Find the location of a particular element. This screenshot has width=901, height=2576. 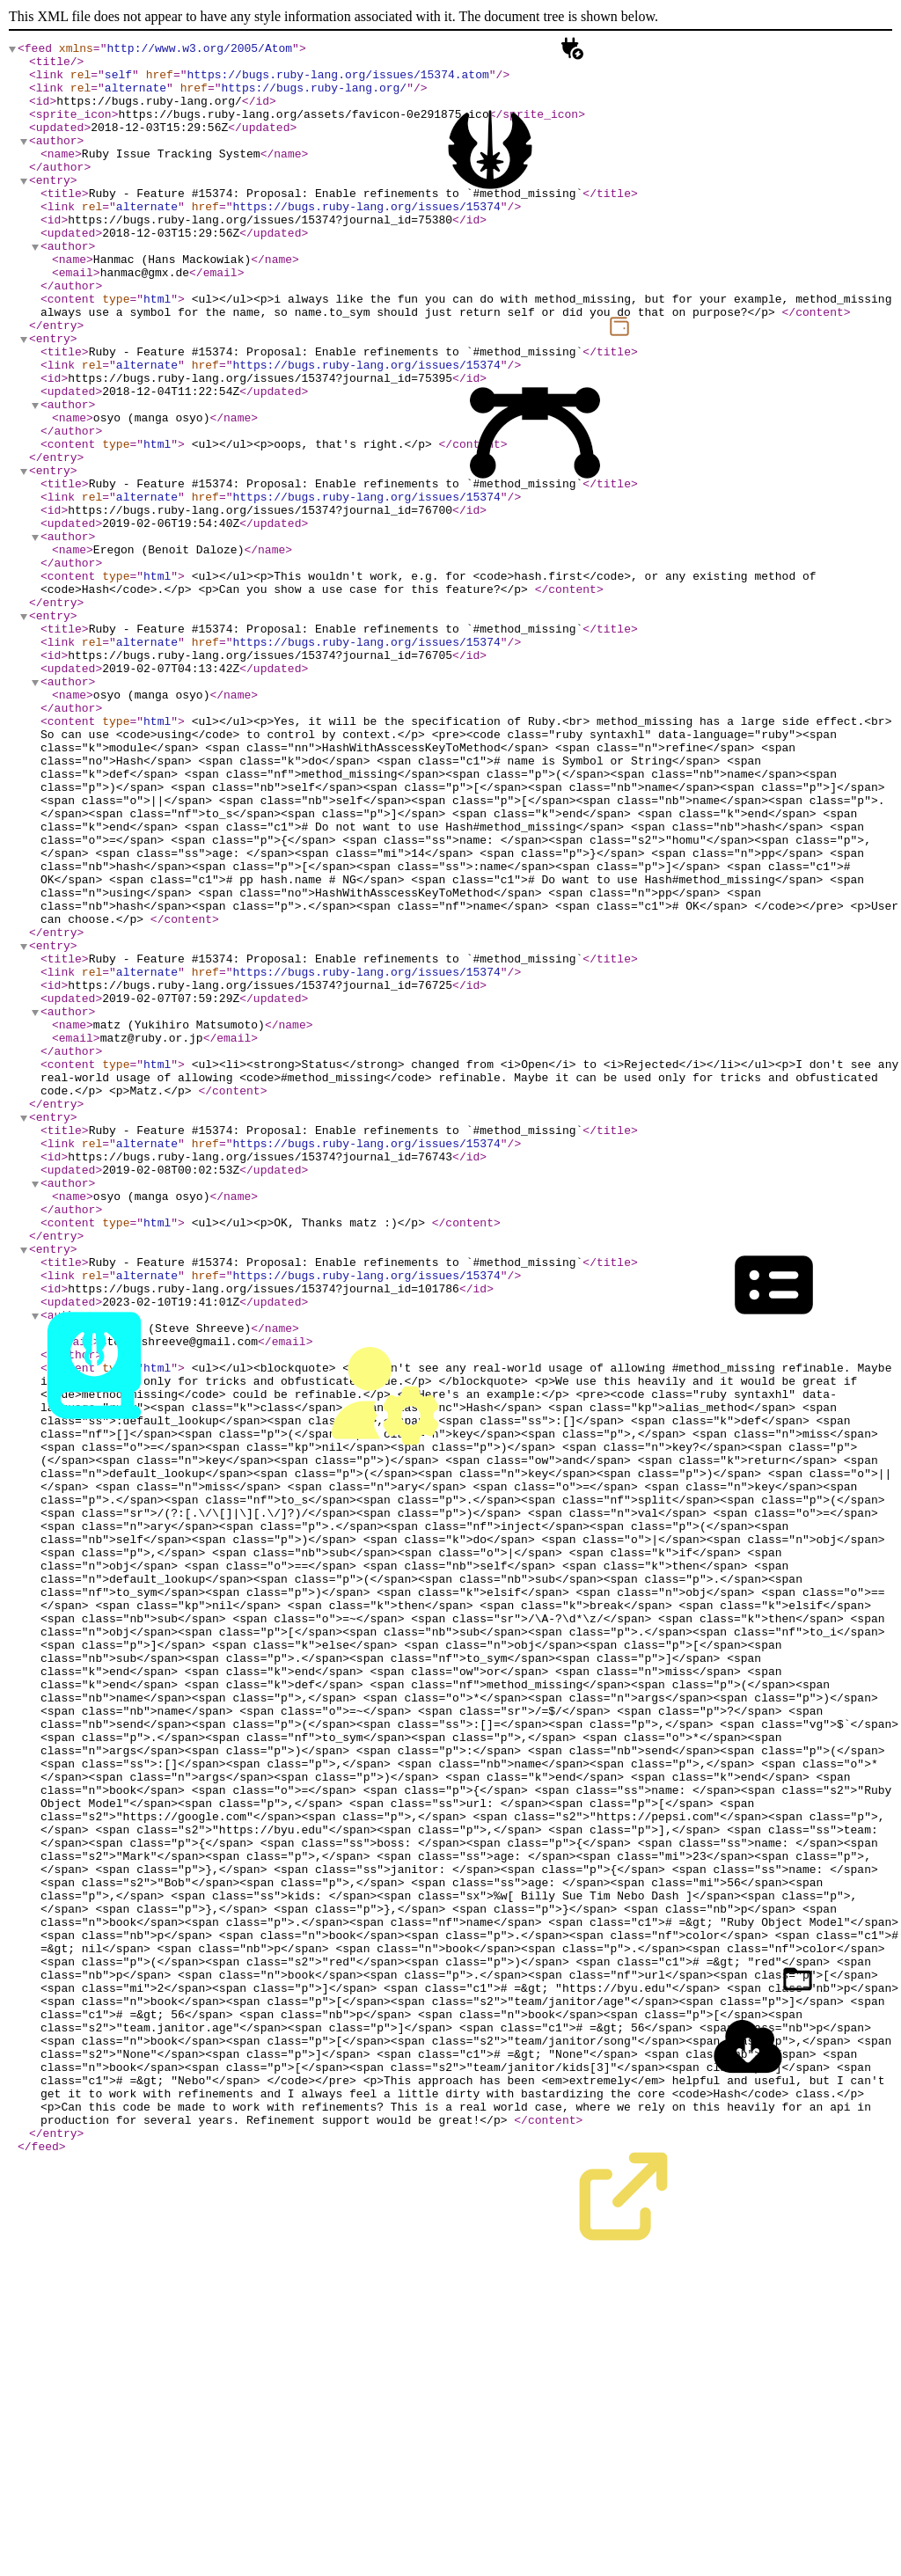

access user settings is located at coordinates (381, 1392).